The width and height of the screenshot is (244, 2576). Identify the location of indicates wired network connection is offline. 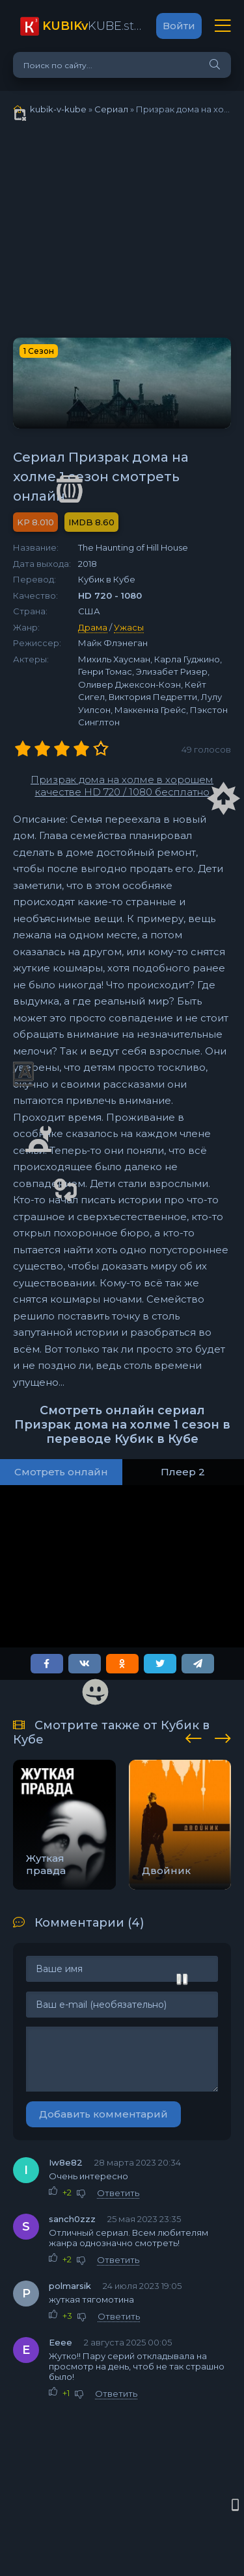
(20, 114).